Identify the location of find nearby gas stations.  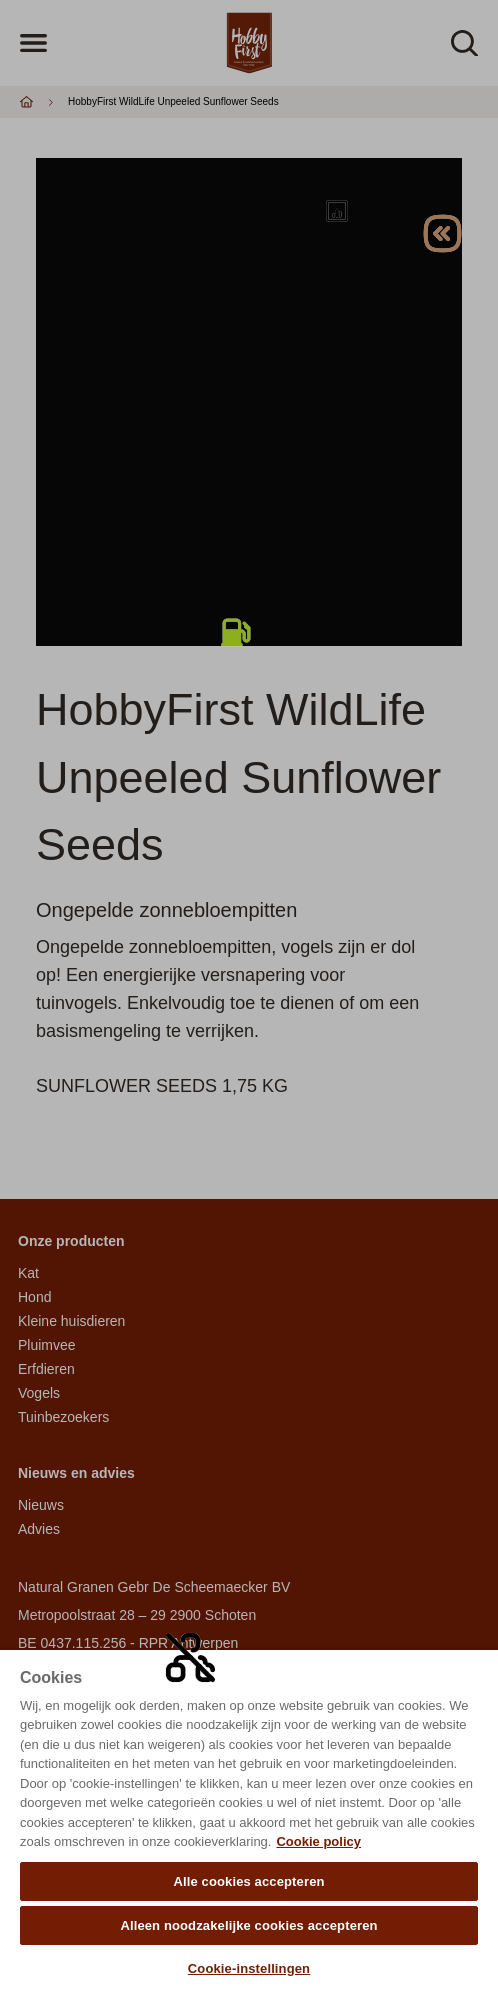
(236, 632).